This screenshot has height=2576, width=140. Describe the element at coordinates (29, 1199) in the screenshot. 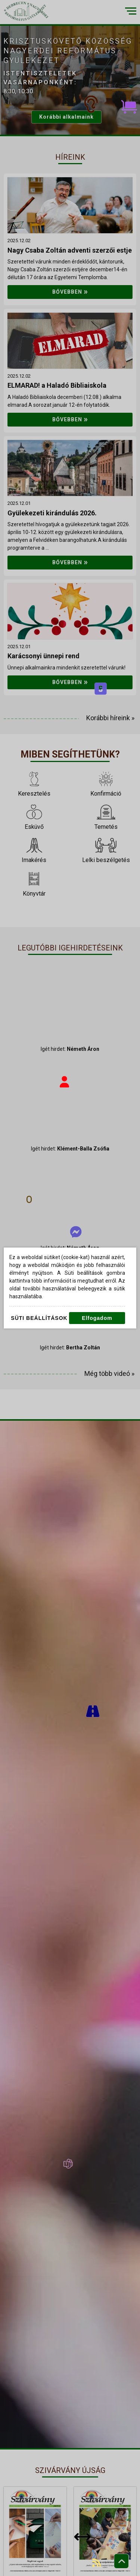

I see `indicates zero items or empty count` at that location.